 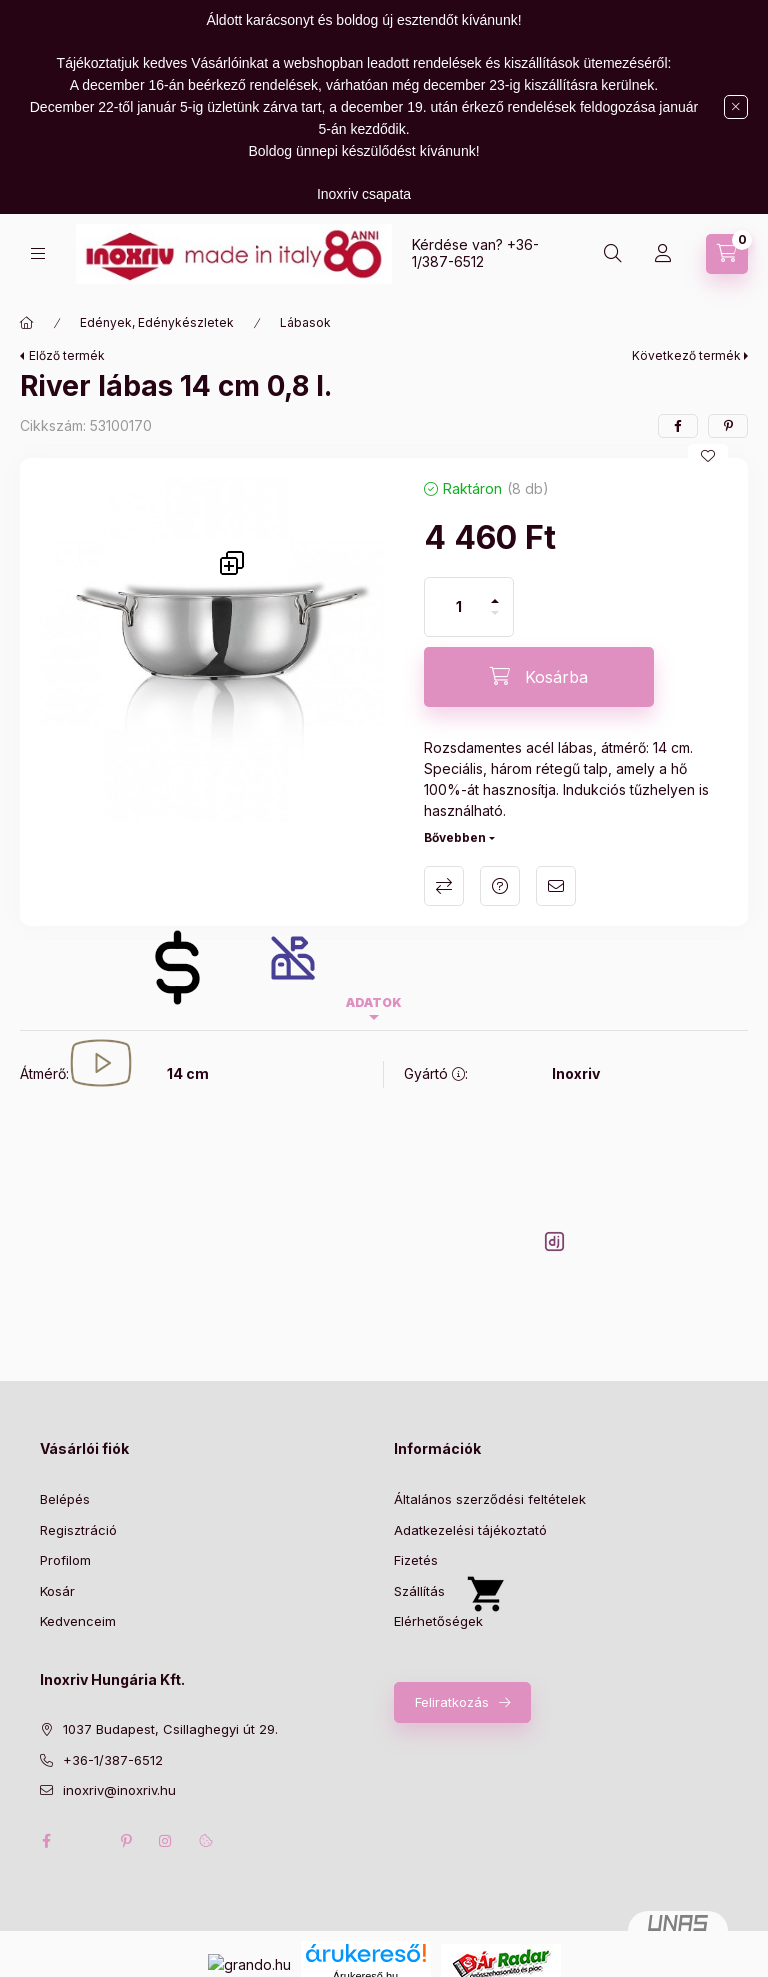 I want to click on open YouTube, so click(x=101, y=1063).